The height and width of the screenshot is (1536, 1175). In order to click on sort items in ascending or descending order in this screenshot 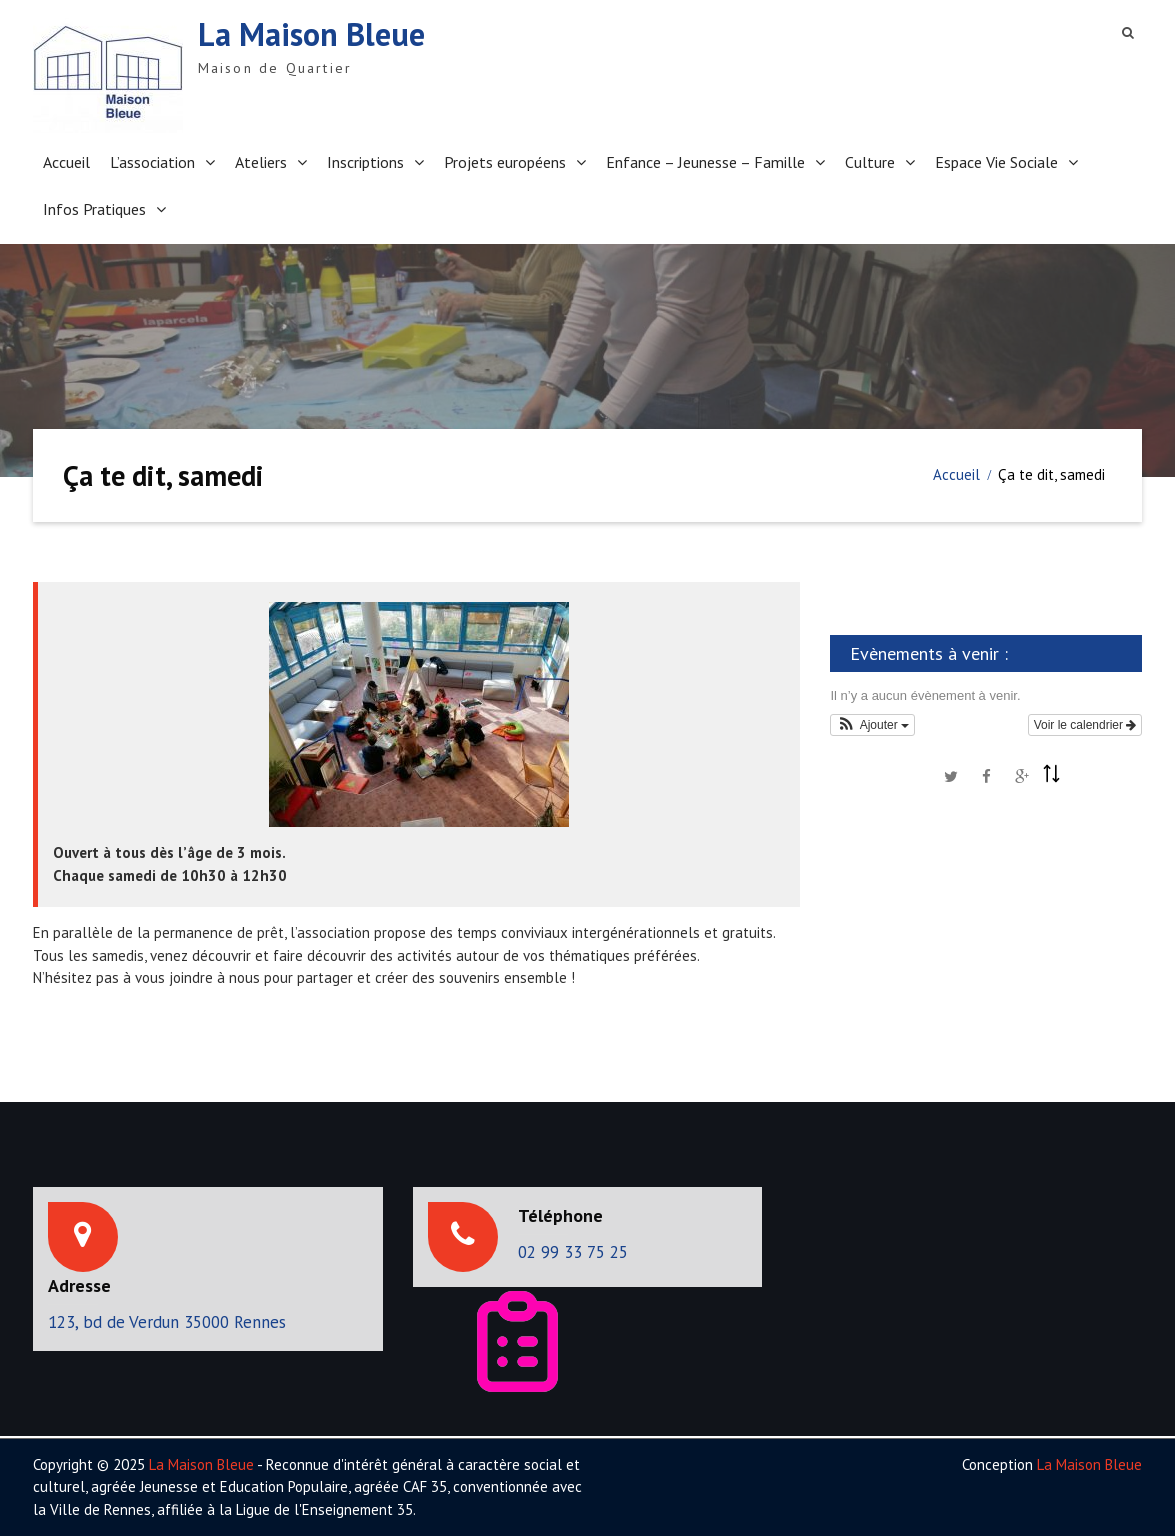, I will do `click(1051, 773)`.